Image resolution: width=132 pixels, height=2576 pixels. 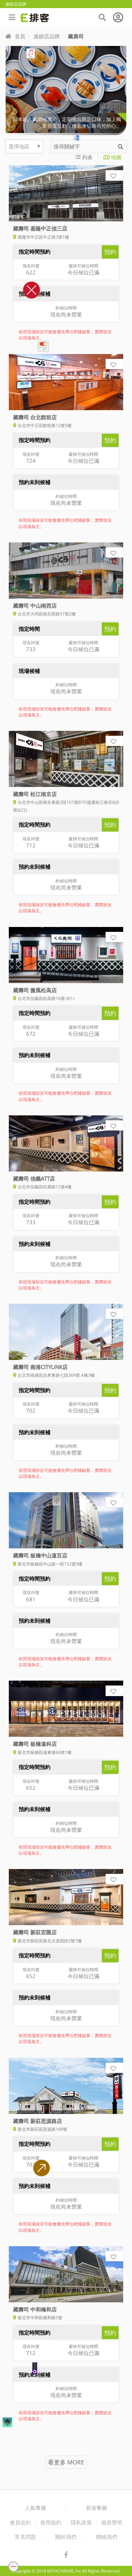 I want to click on indicates a file cannot be synced to Dropbox, so click(x=31, y=290).